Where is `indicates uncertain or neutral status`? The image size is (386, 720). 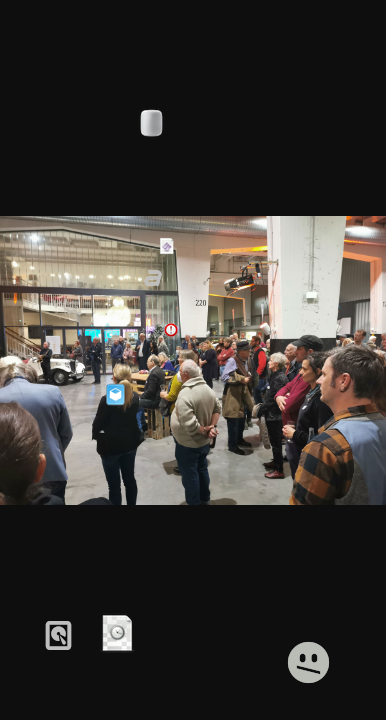 indicates uncertain or neutral status is located at coordinates (308, 662).